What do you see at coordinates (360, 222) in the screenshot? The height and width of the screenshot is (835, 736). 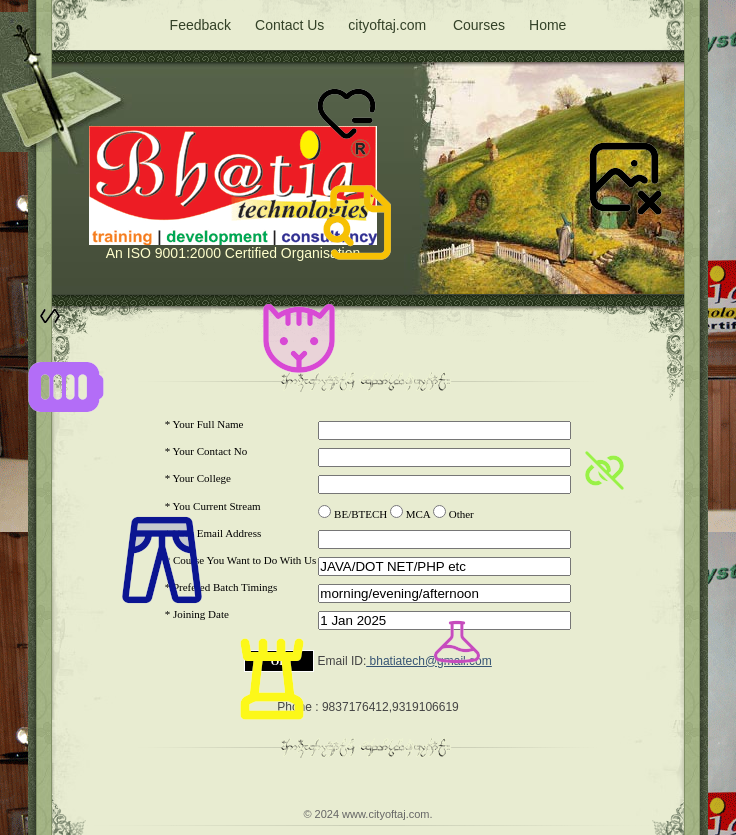 I see `search within a document` at bounding box center [360, 222].